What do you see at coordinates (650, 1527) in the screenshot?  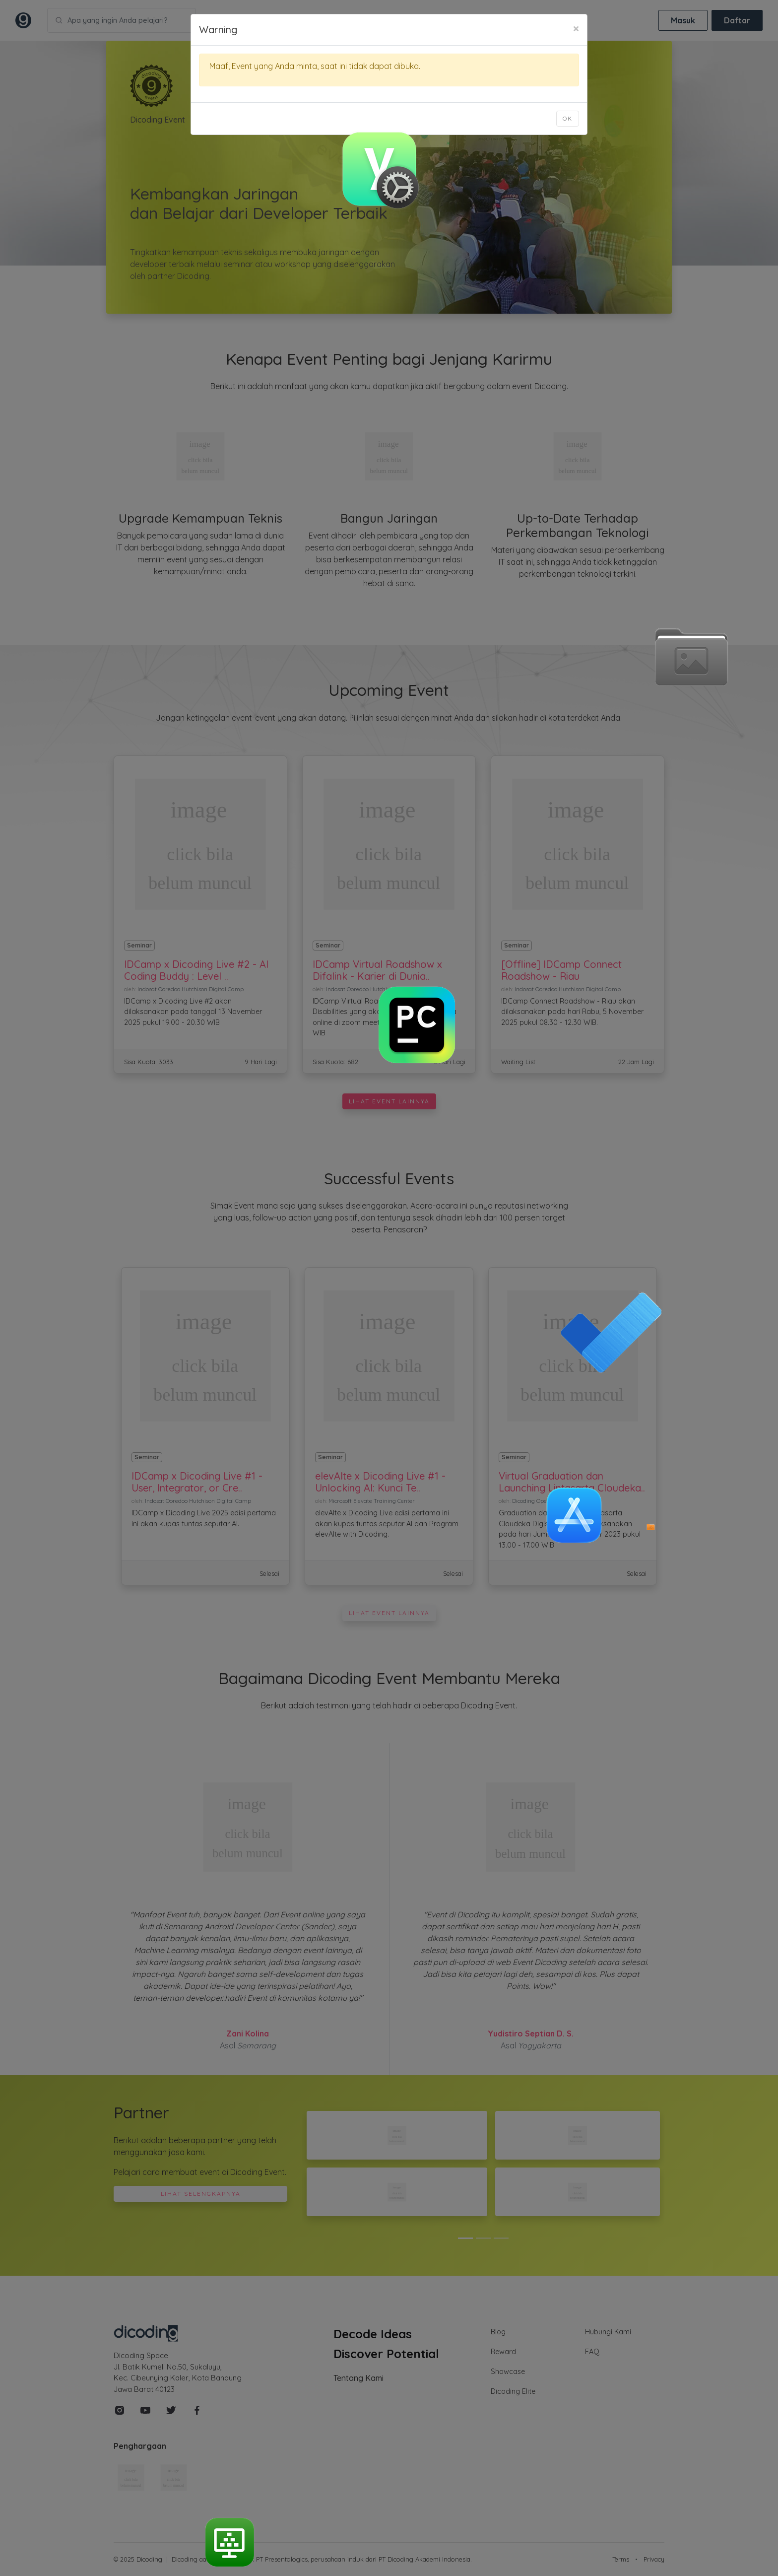 I see `open public or shared folder` at bounding box center [650, 1527].